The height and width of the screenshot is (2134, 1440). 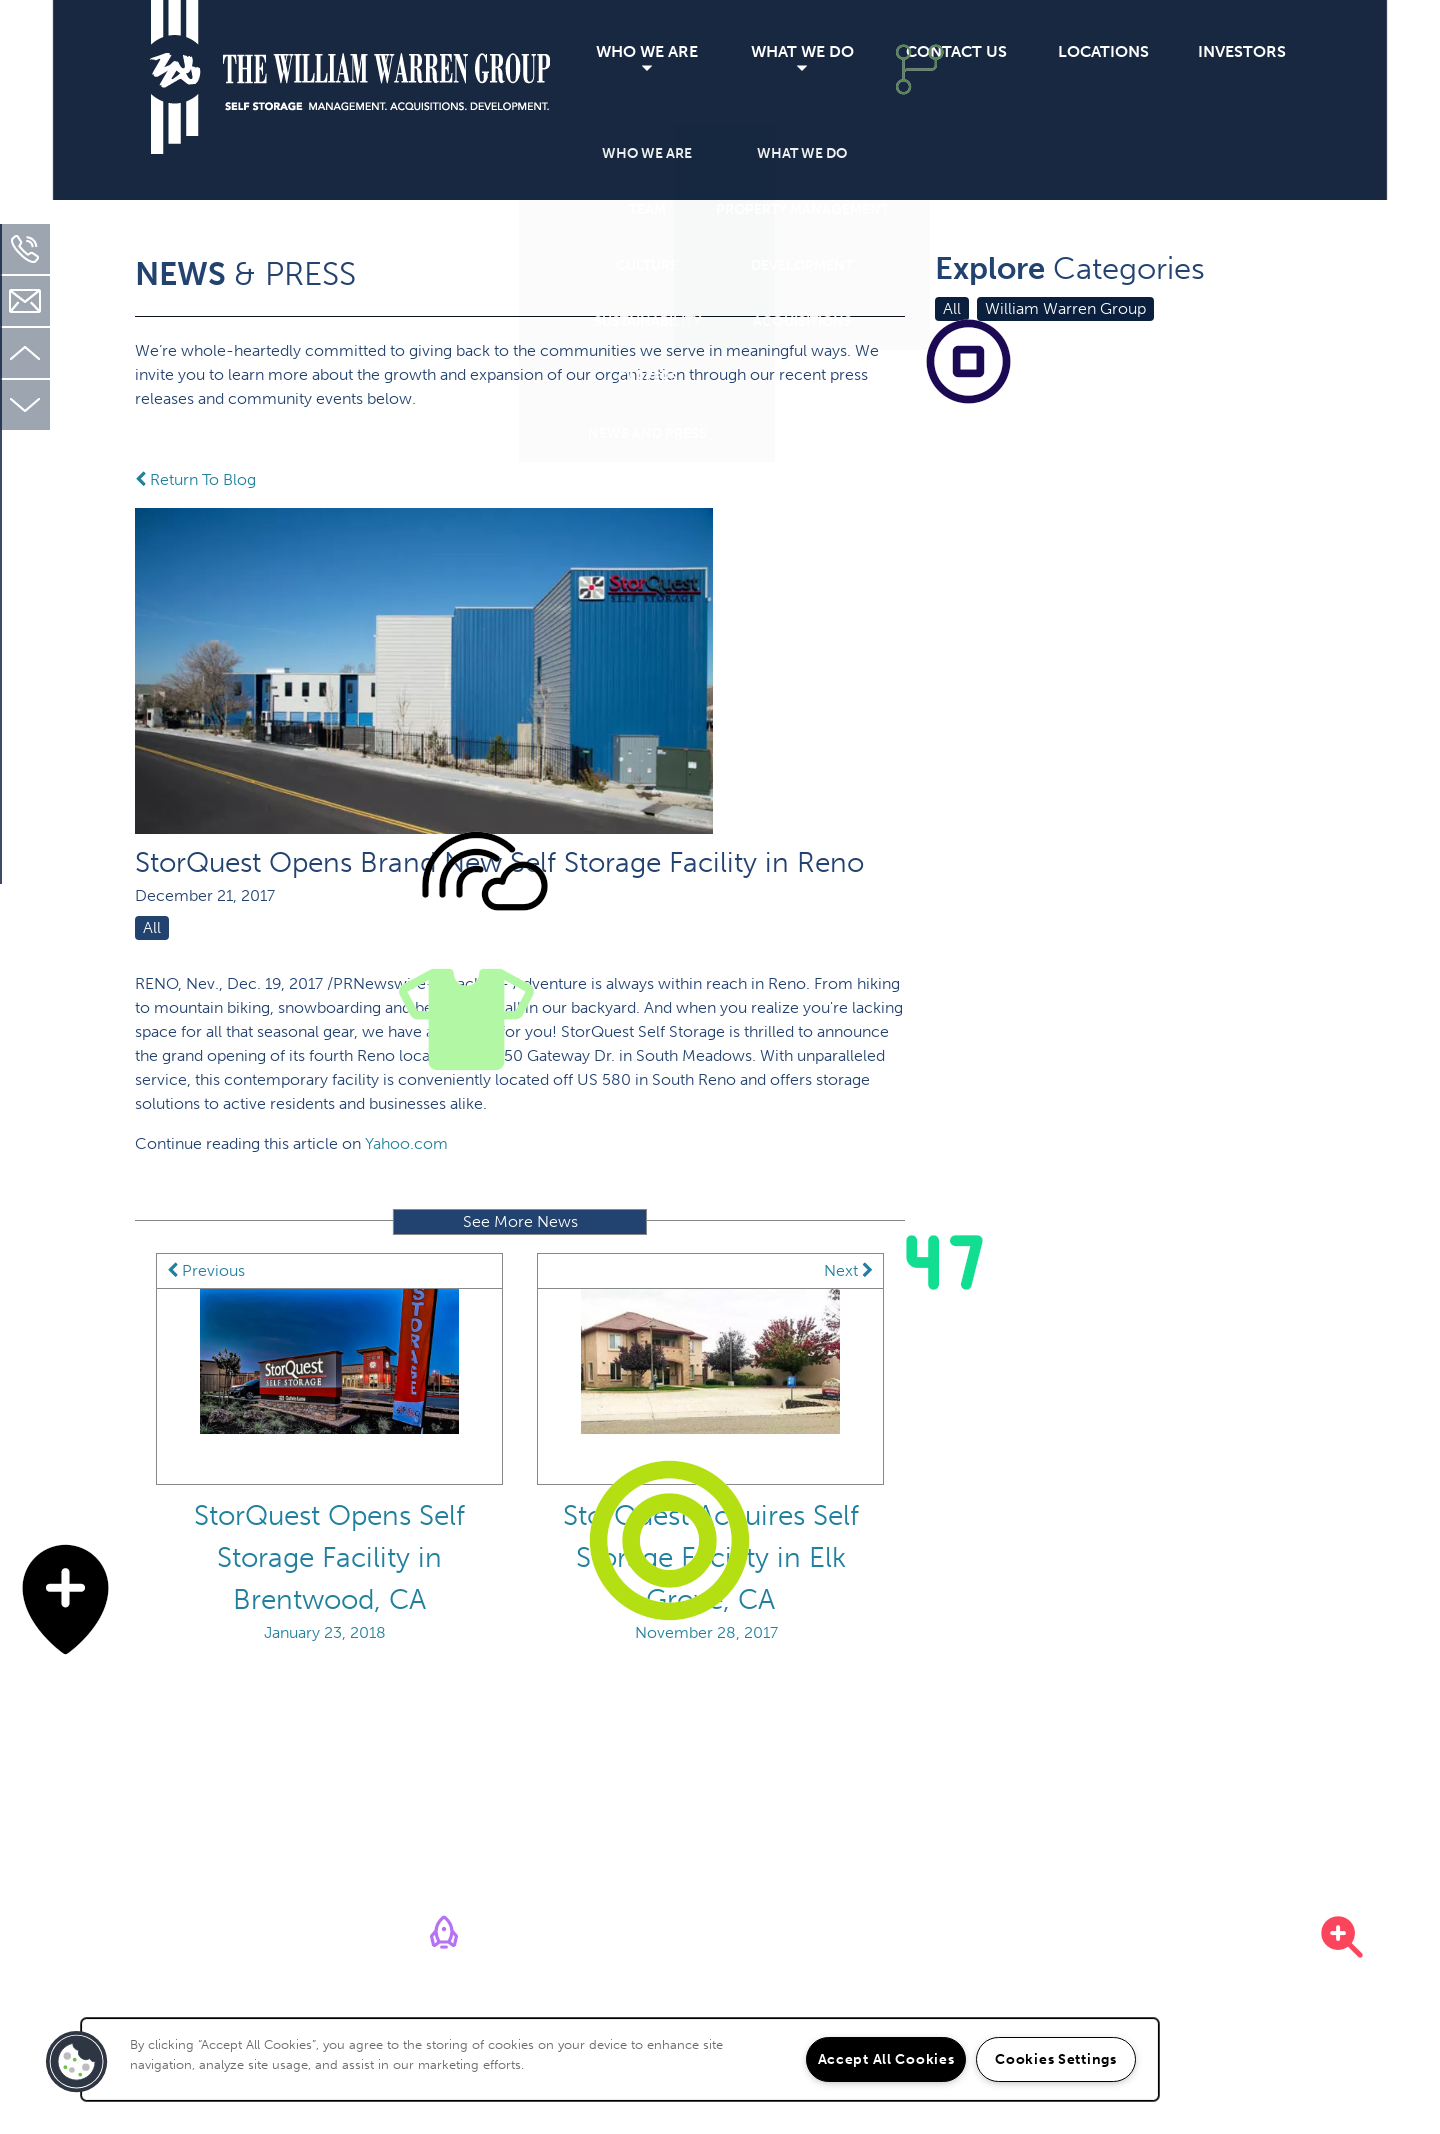 What do you see at coordinates (444, 1933) in the screenshot?
I see `launch or deploy an application` at bounding box center [444, 1933].